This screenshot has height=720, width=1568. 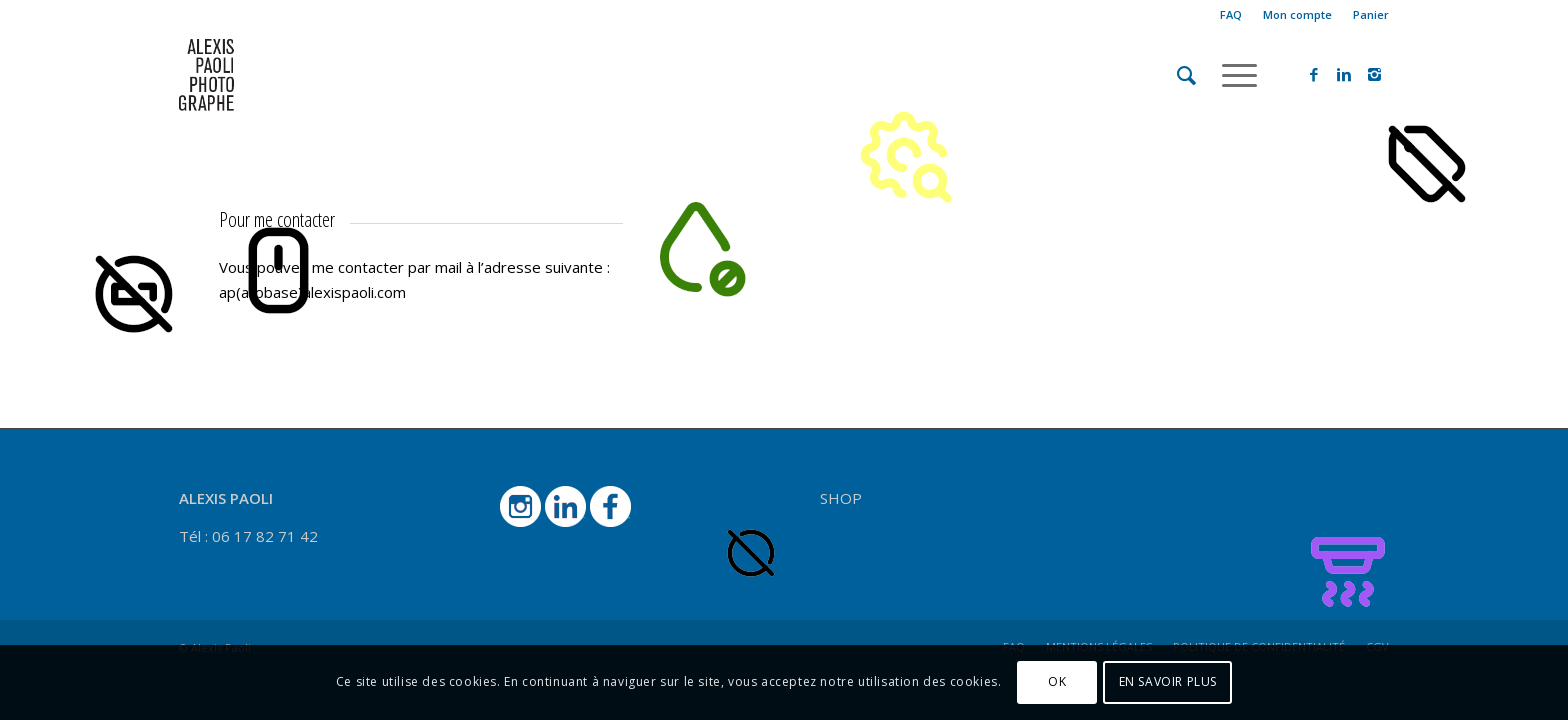 I want to click on smoke detector alert or status indicator, so click(x=1348, y=570).